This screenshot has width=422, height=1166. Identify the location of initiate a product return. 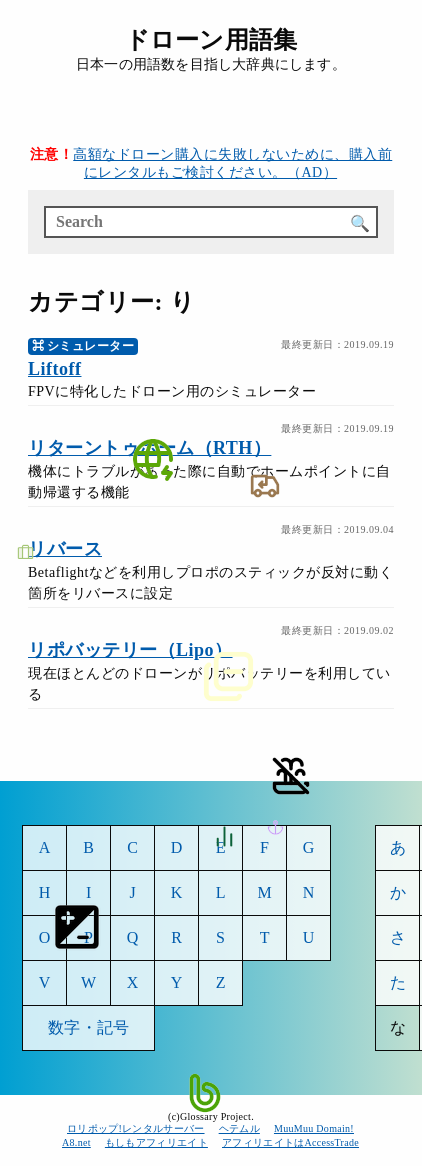
(265, 486).